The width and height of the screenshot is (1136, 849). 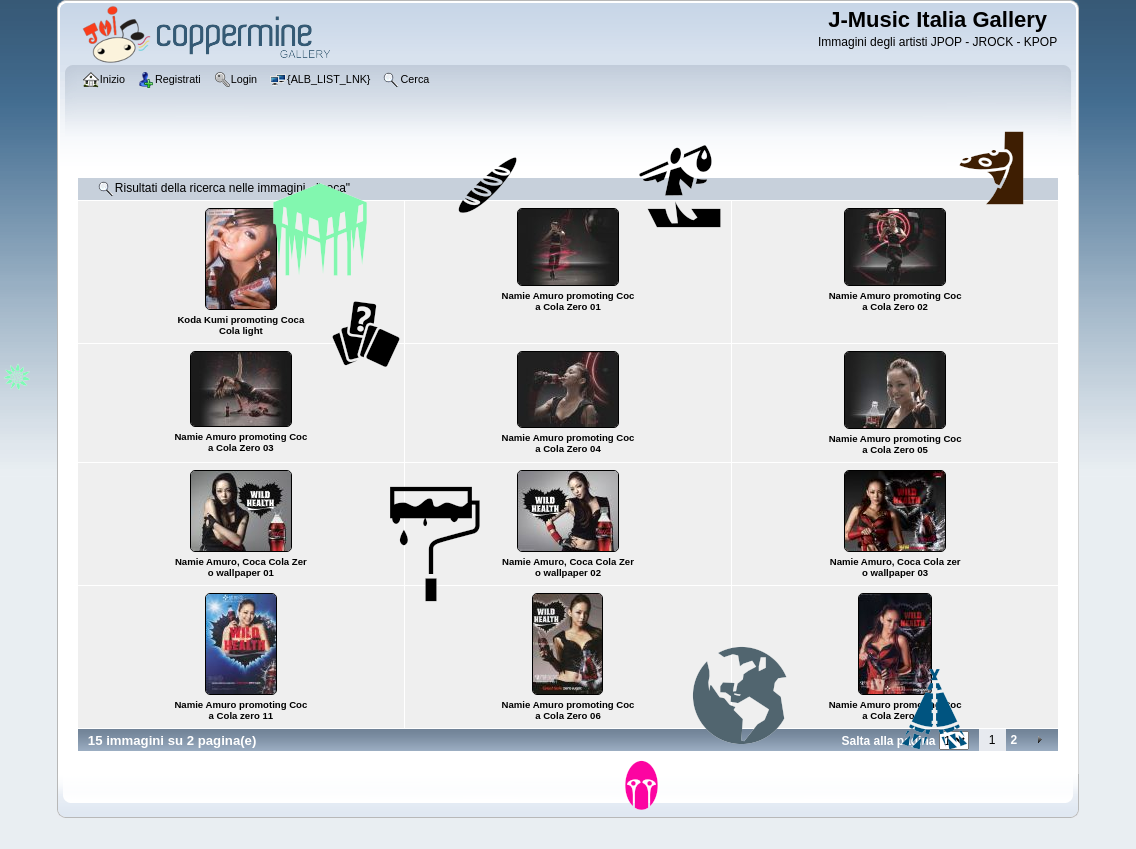 What do you see at coordinates (741, 695) in the screenshot?
I see `switch to global or worldwide view` at bounding box center [741, 695].